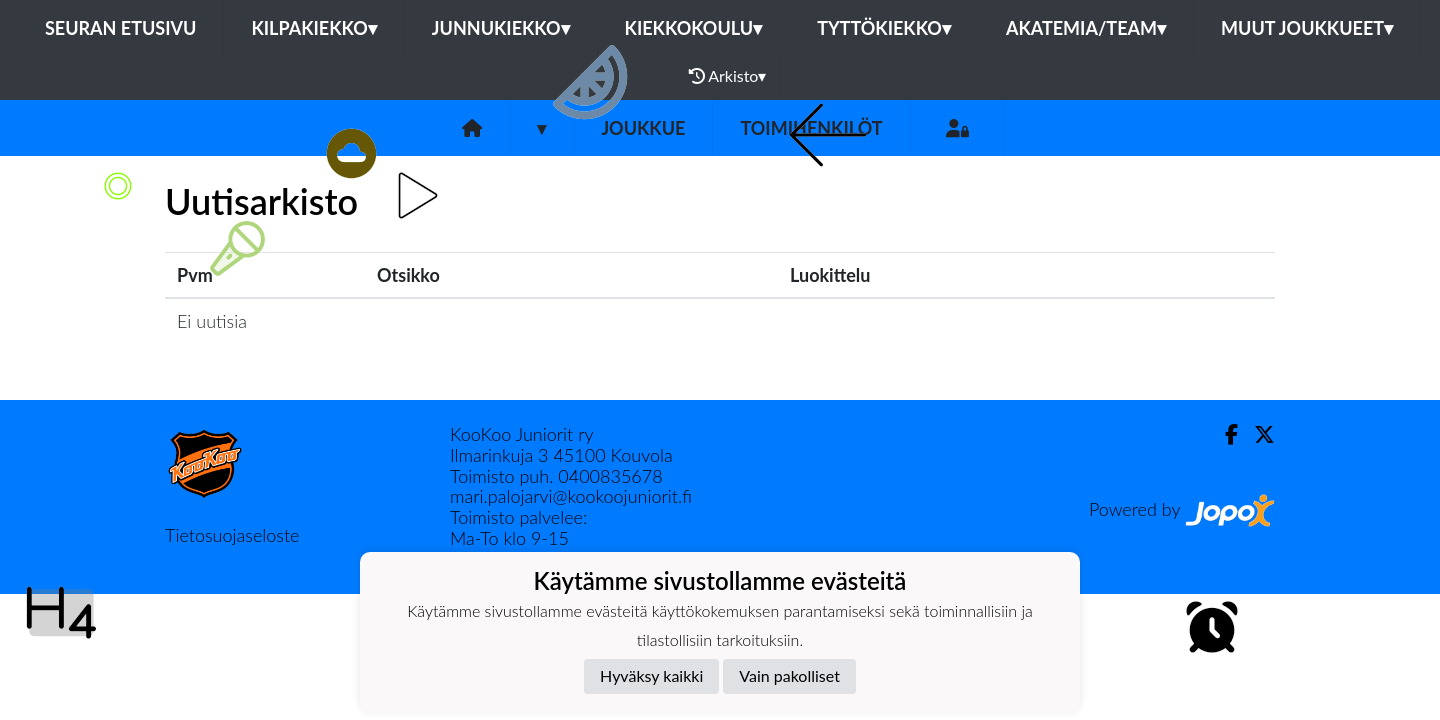 The image size is (1440, 720). I want to click on indicates fresh or citrus-related content, so click(590, 82).